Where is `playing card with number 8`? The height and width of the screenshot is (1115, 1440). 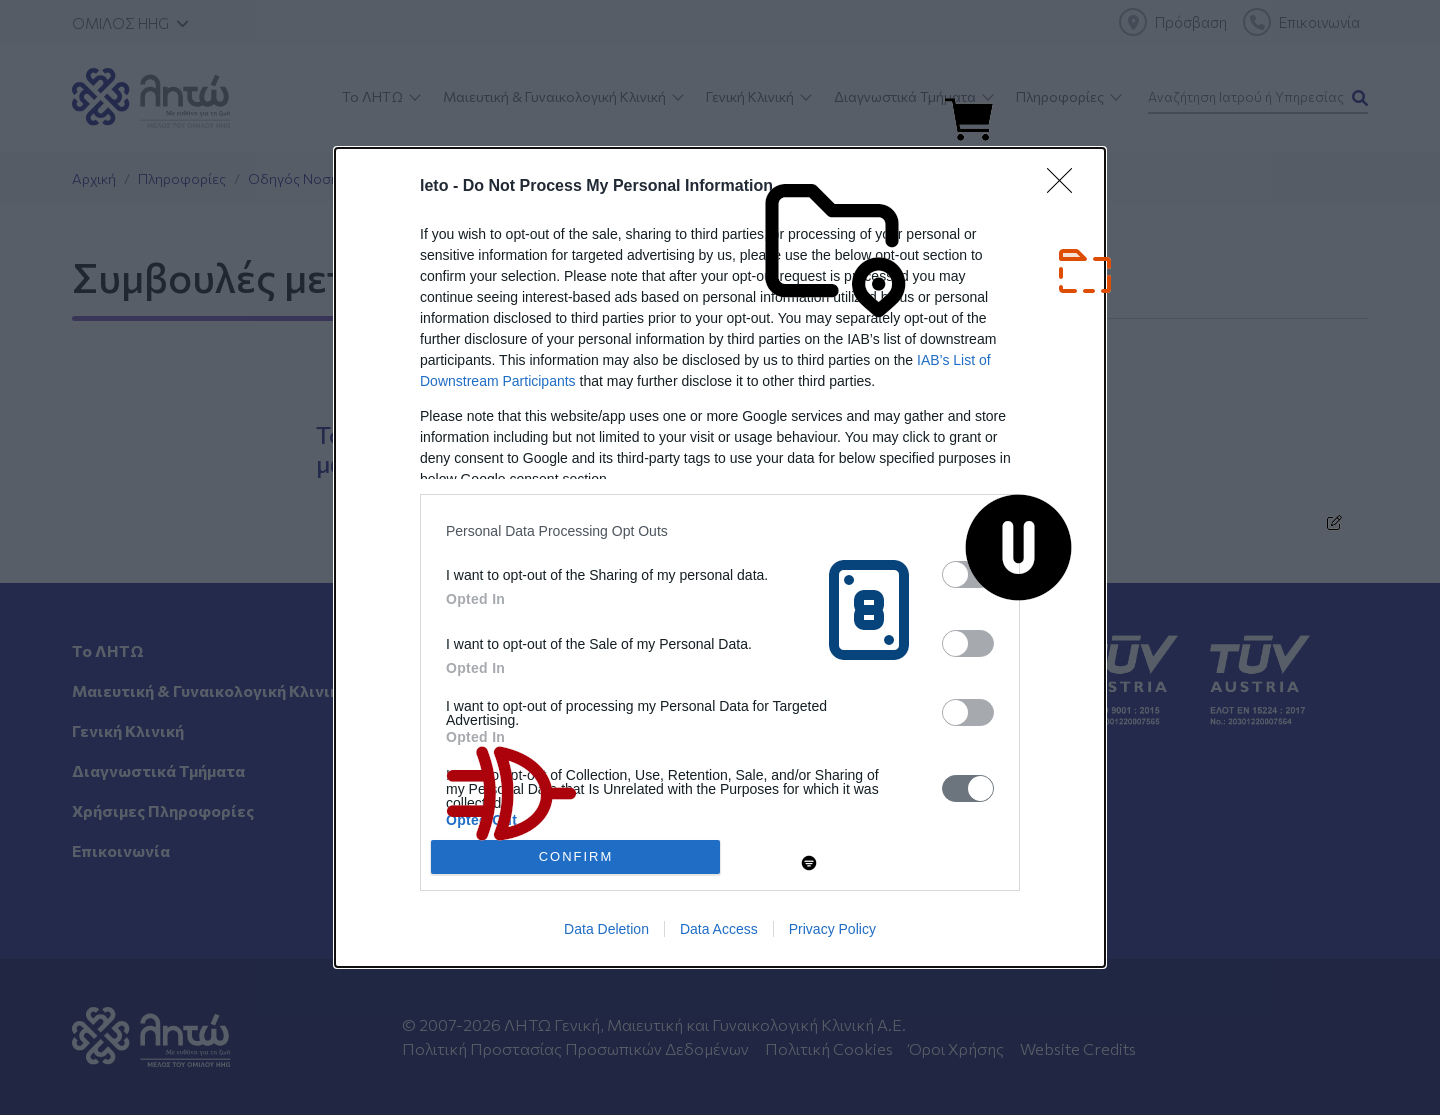 playing card with number 8 is located at coordinates (869, 610).